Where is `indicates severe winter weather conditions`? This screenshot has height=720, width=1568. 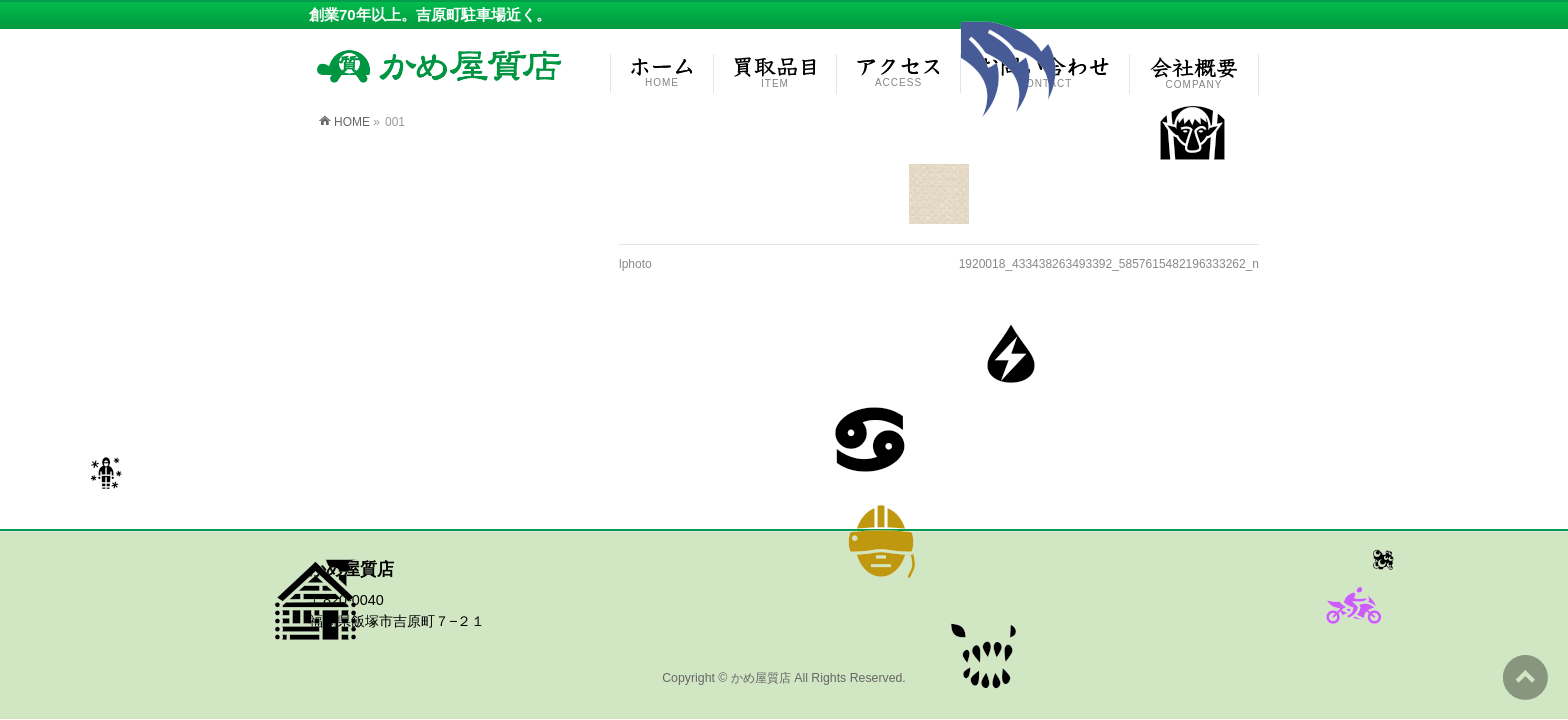
indicates severe winter weather conditions is located at coordinates (106, 473).